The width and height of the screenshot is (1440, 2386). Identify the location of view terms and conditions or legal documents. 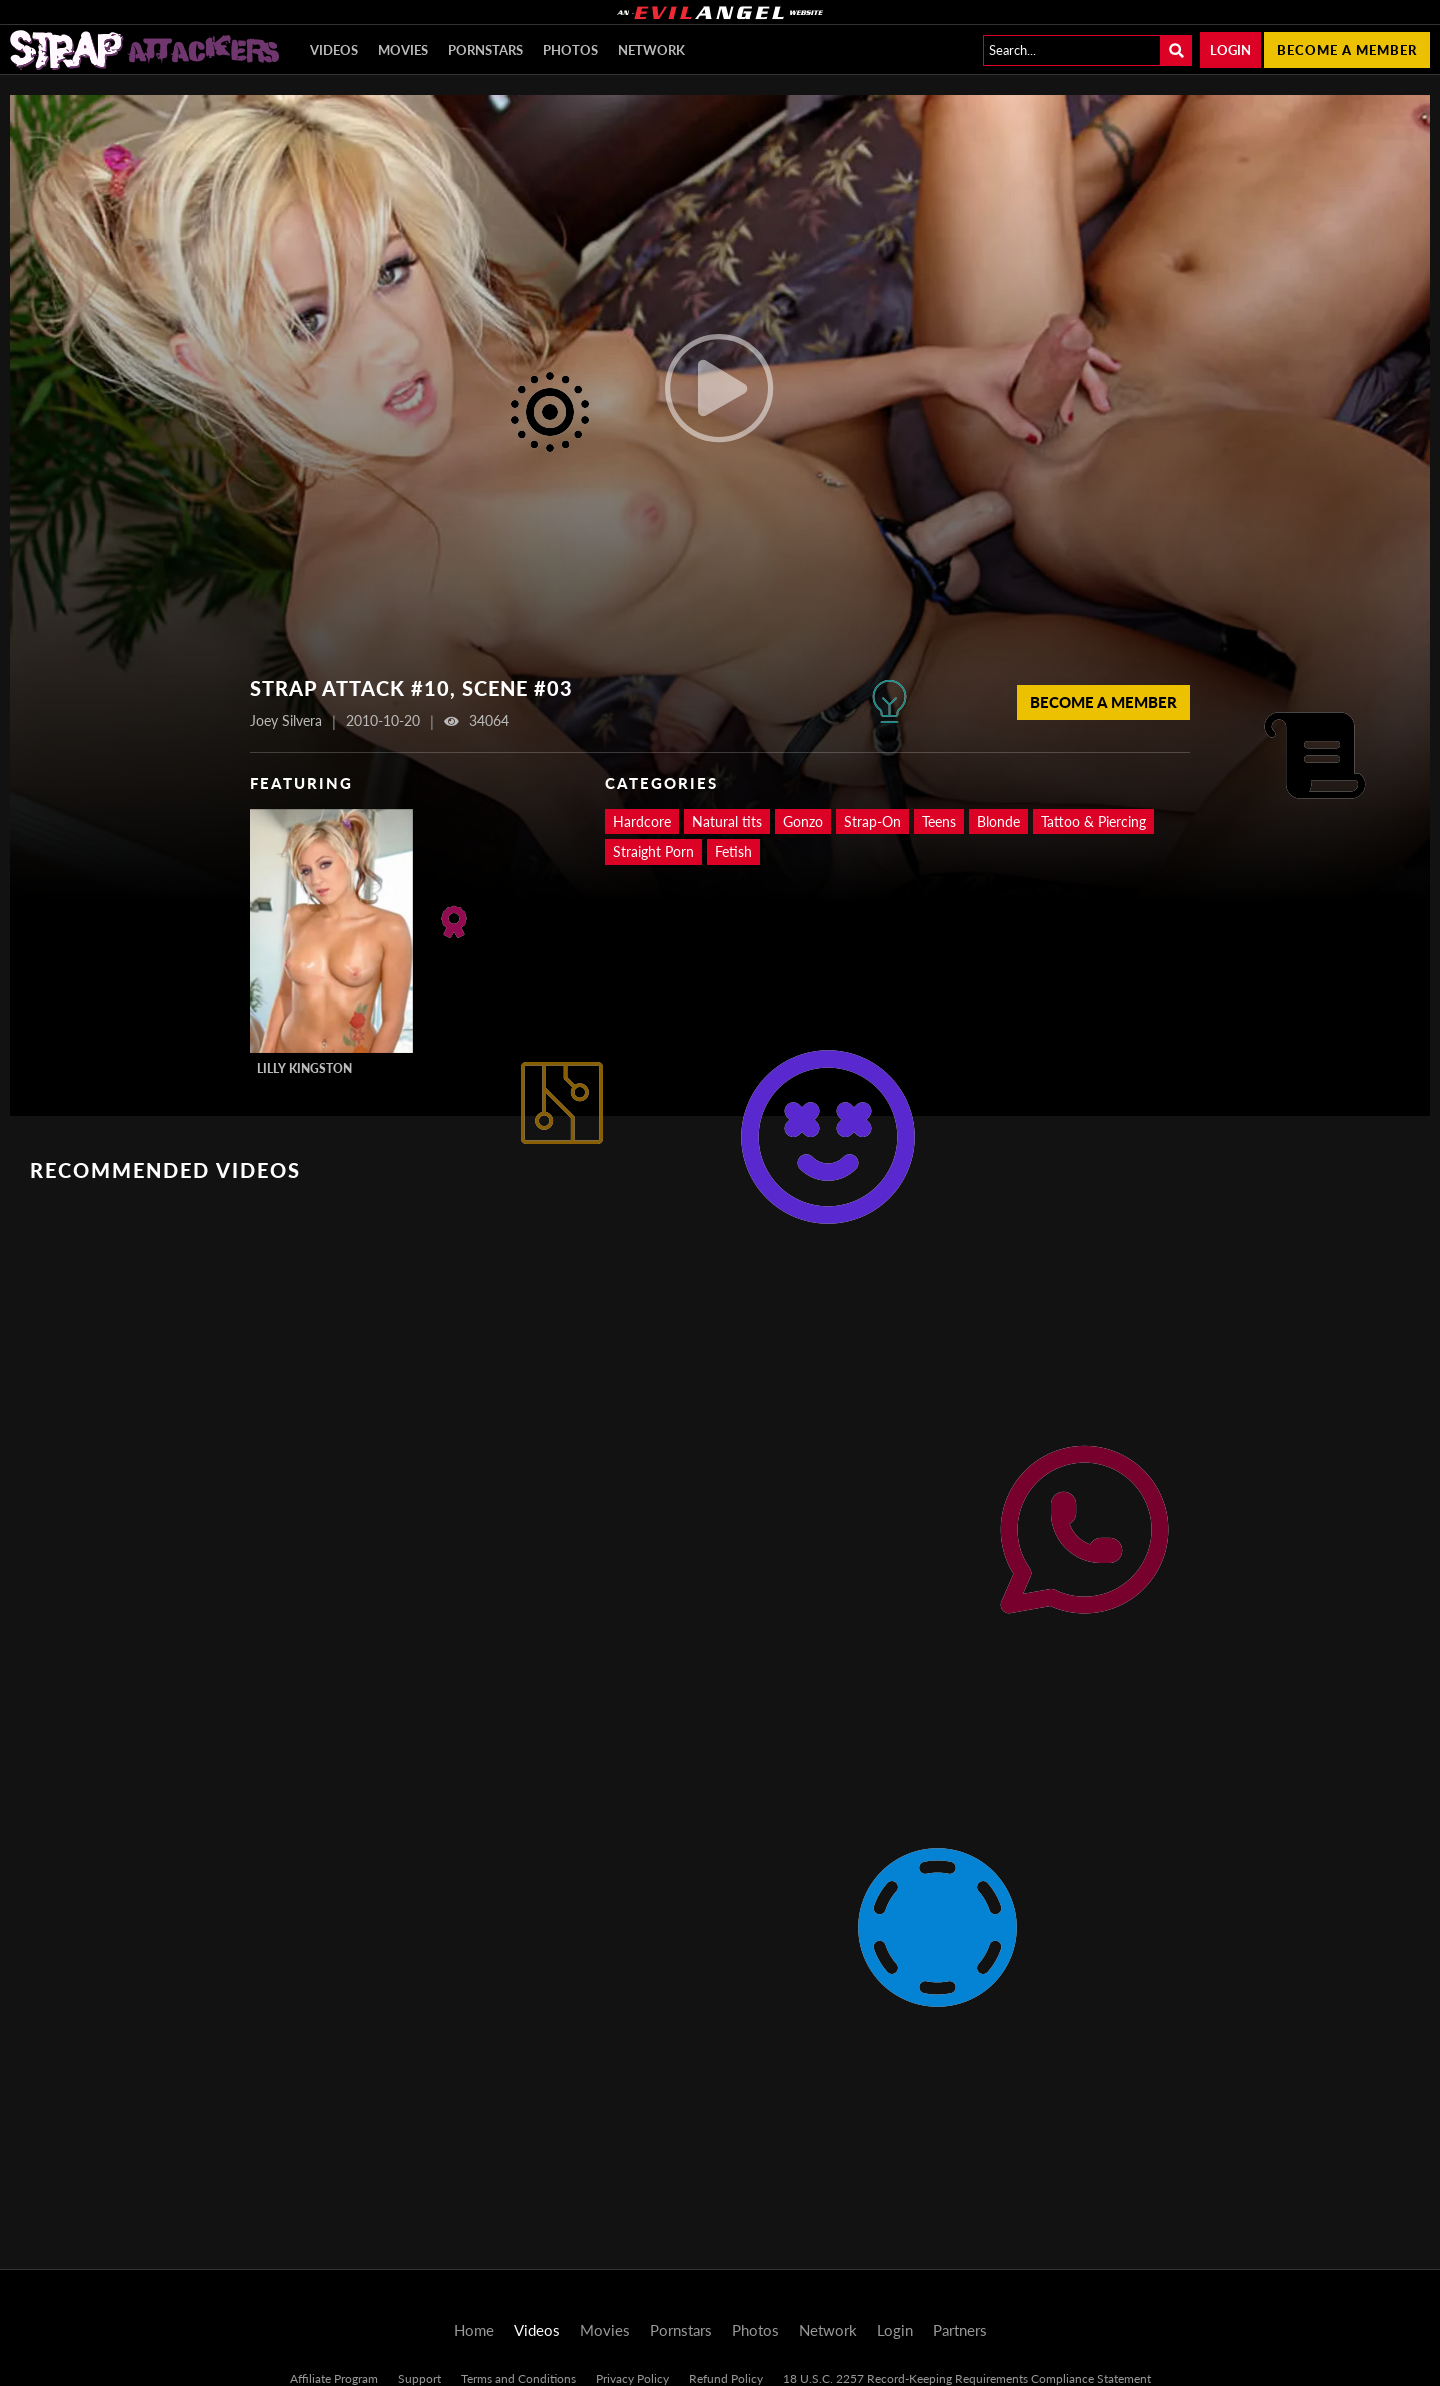
(1318, 755).